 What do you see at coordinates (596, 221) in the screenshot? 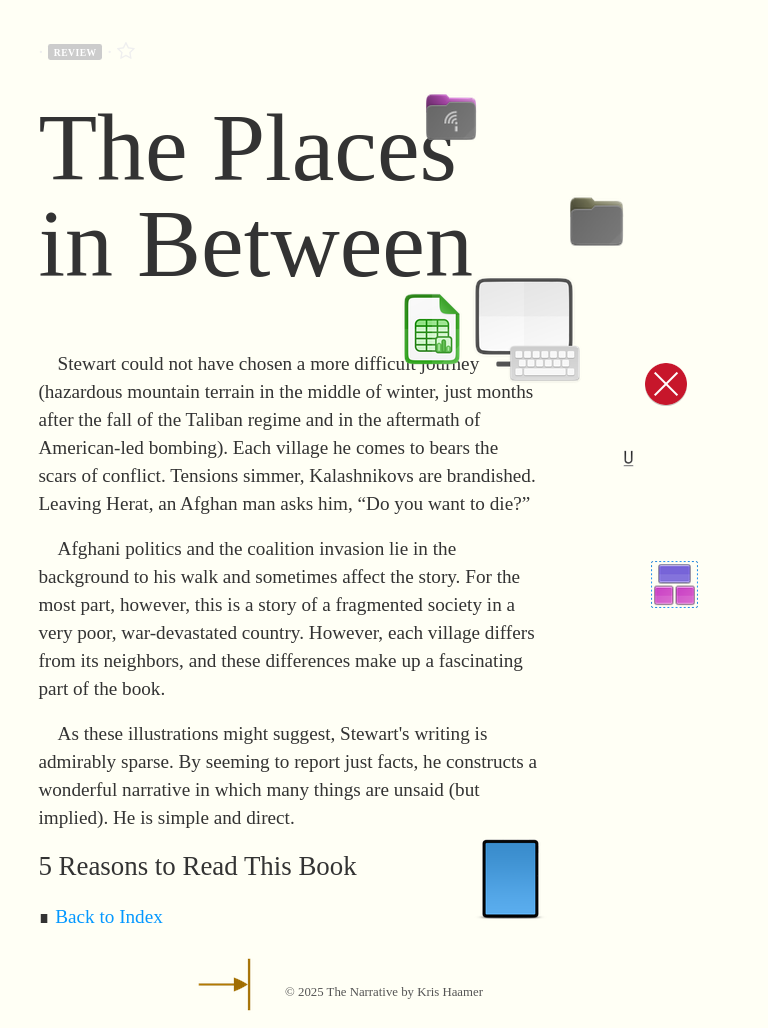
I see `open folder to view files` at bounding box center [596, 221].